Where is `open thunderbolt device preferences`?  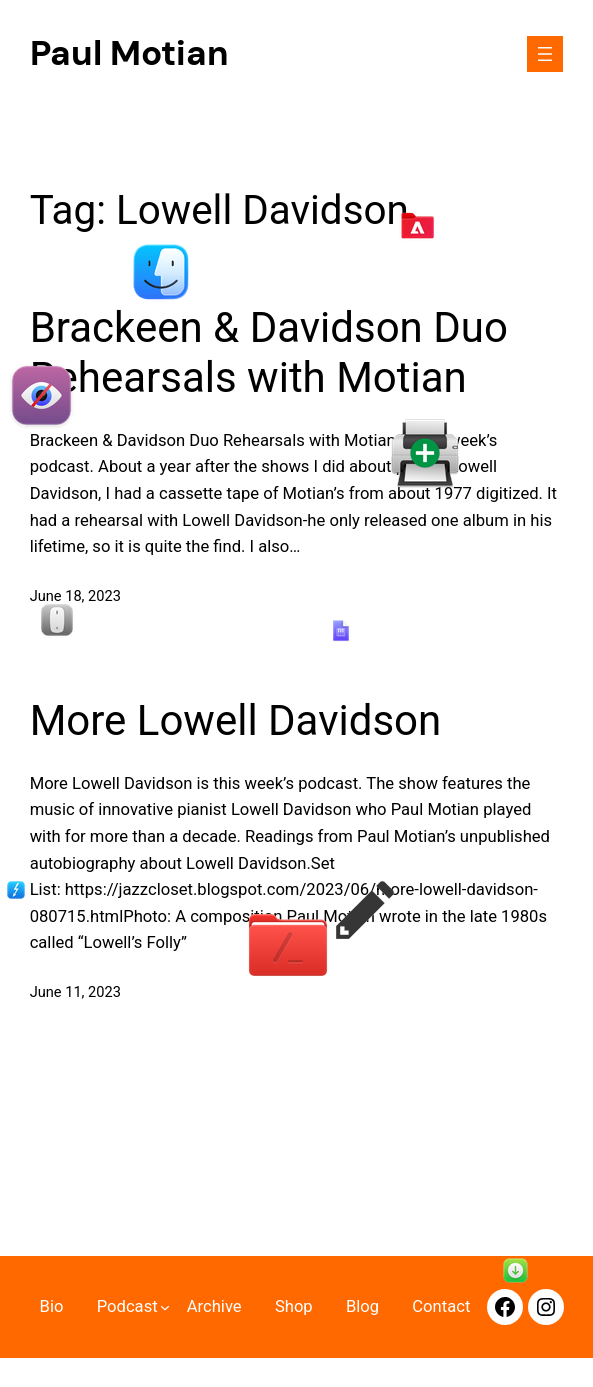 open thunderbolt device preferences is located at coordinates (16, 890).